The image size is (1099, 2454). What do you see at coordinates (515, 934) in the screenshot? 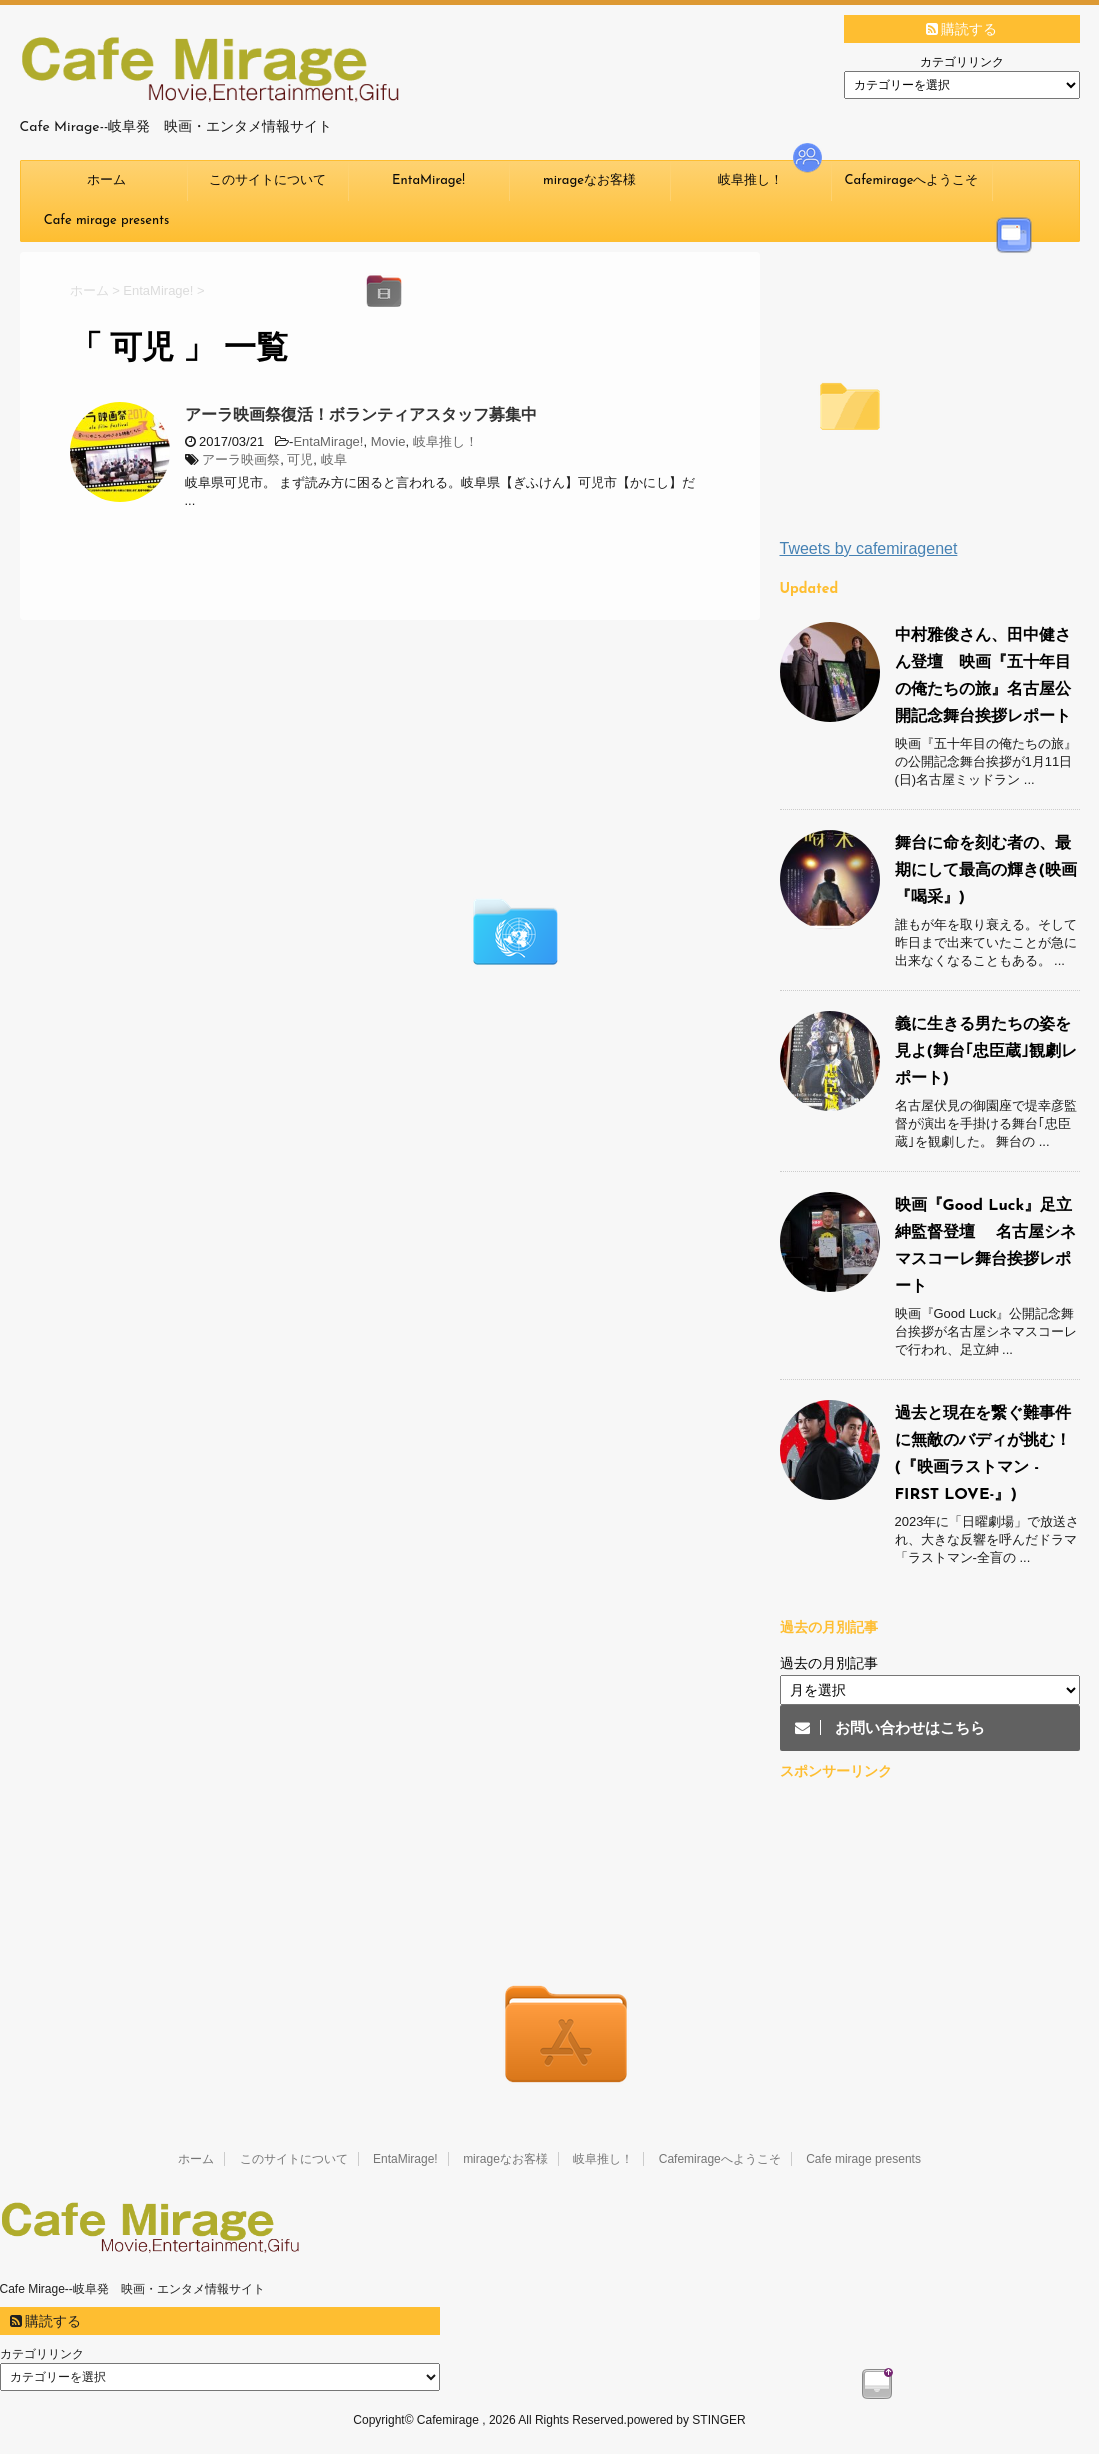
I see `open language learning resources folder` at bounding box center [515, 934].